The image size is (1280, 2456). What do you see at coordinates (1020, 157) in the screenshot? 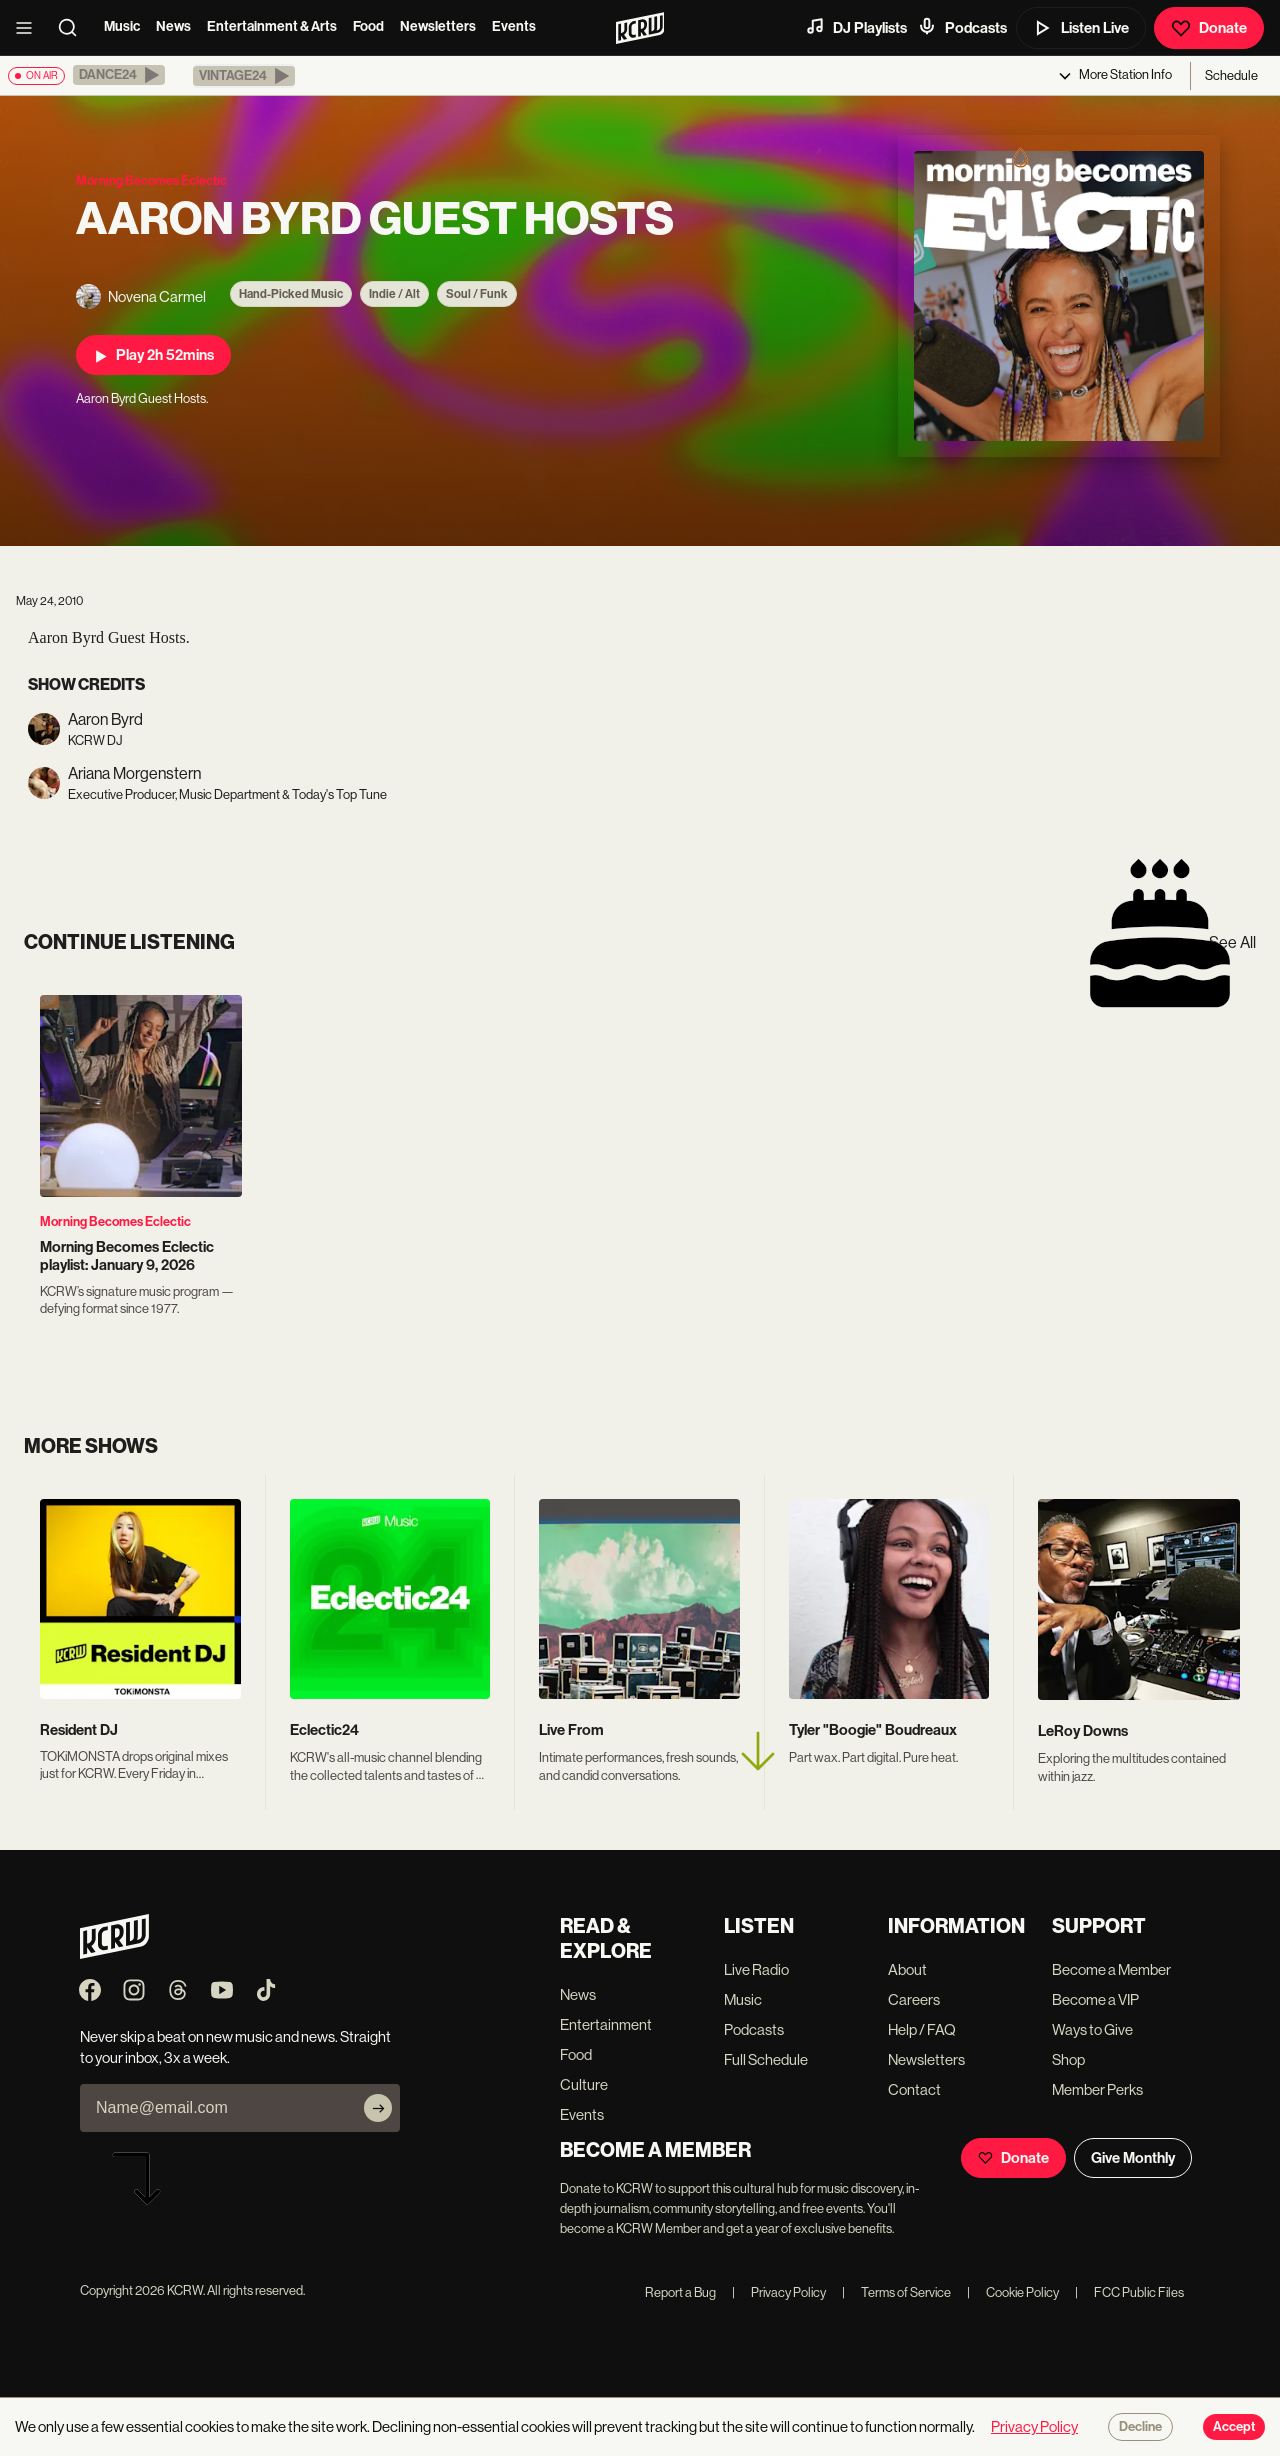
I see `indicates water or hydration tracking` at bounding box center [1020, 157].